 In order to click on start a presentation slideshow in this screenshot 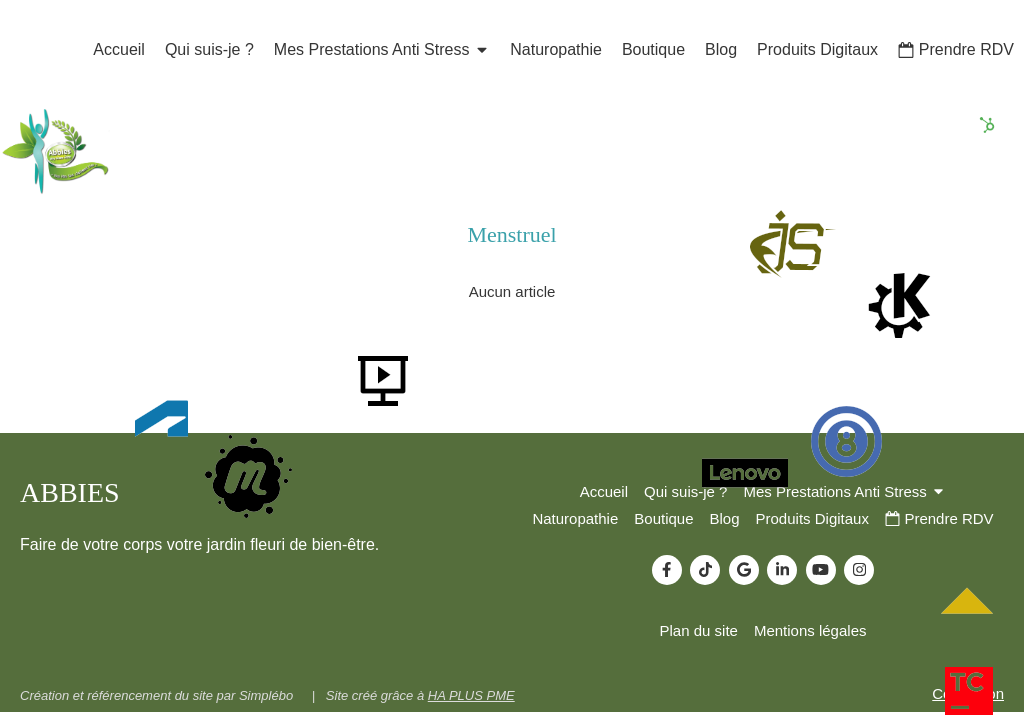, I will do `click(383, 381)`.